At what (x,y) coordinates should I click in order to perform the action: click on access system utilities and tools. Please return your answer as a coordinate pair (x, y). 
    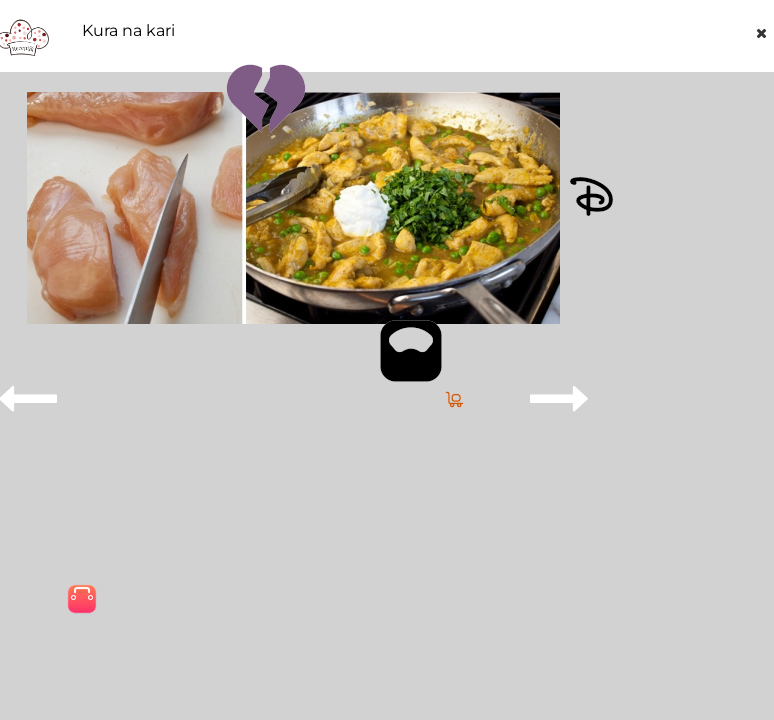
    Looking at the image, I should click on (82, 599).